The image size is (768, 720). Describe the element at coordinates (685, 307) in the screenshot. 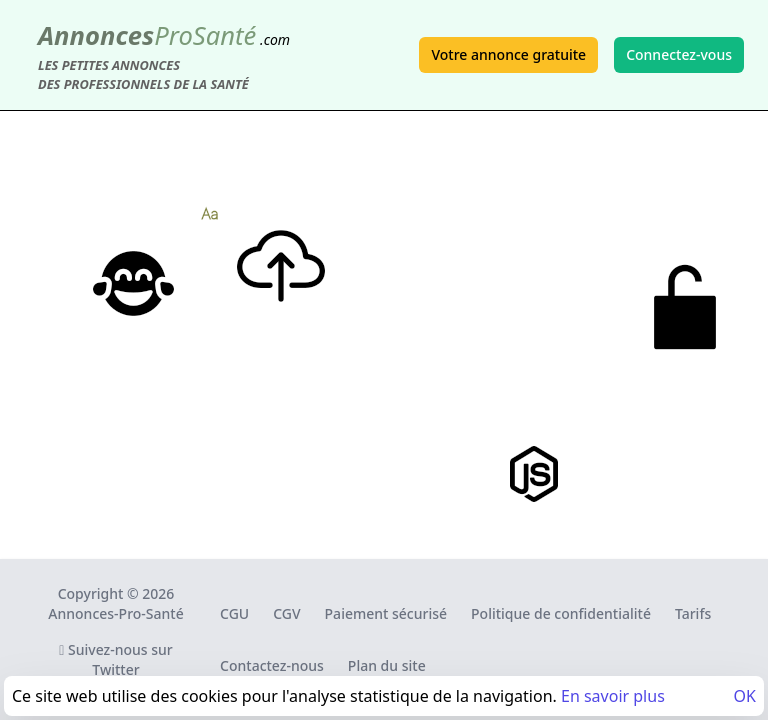

I see `unlocked or unsecured state` at that location.